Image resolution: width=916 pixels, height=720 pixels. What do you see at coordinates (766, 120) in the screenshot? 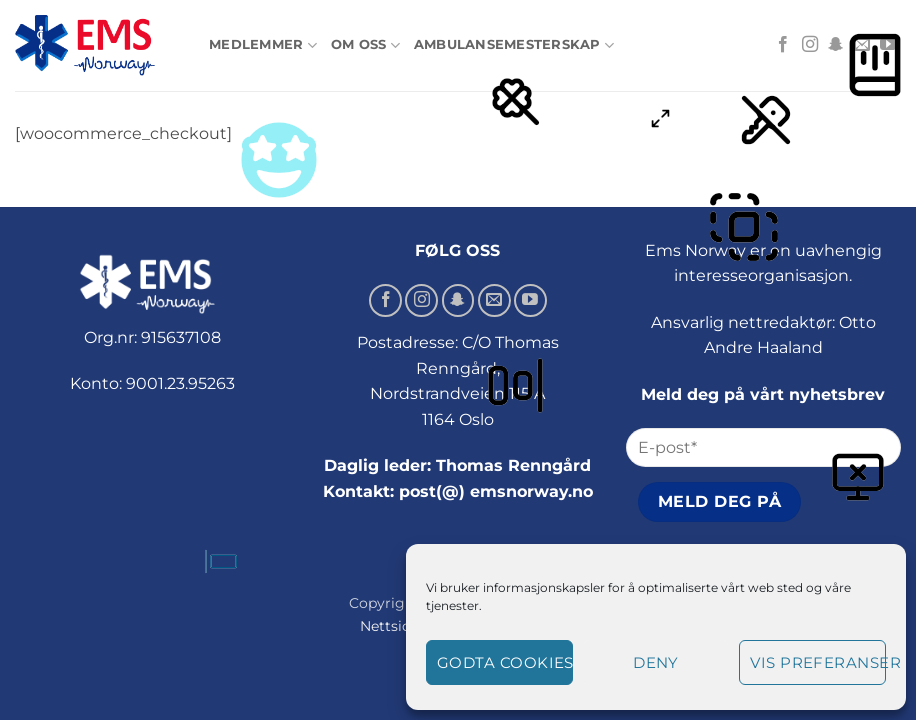
I see `access denied or authentication disabled` at bounding box center [766, 120].